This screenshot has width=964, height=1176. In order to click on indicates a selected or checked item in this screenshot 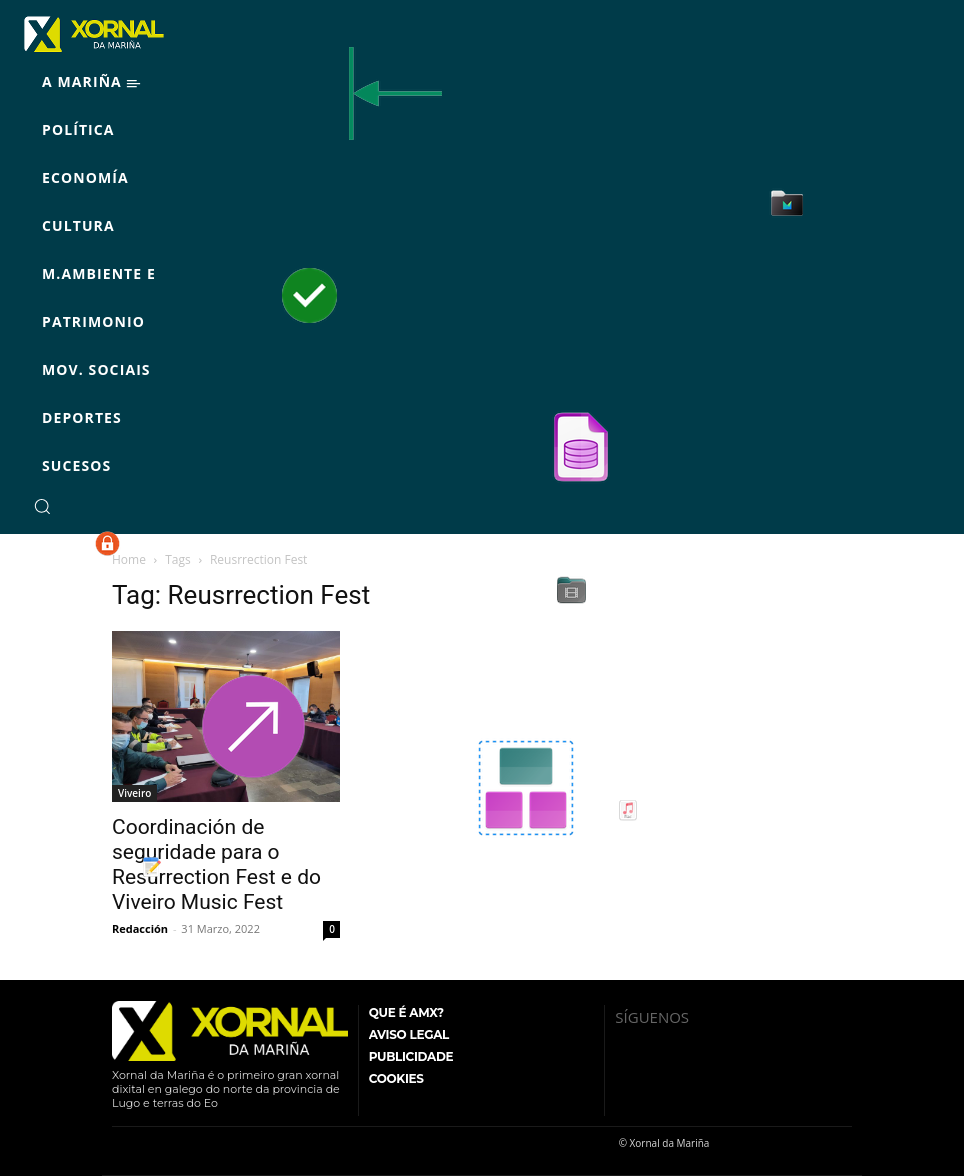, I will do `click(309, 295)`.